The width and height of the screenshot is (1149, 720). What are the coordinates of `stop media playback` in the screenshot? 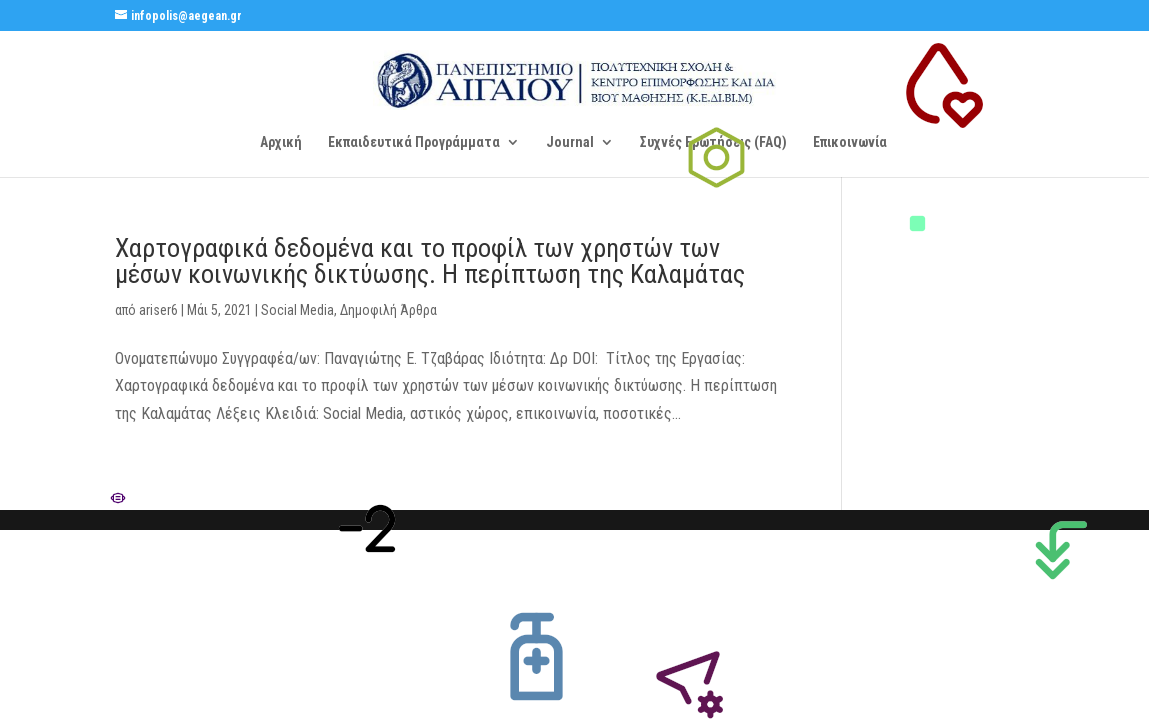 It's located at (917, 223).